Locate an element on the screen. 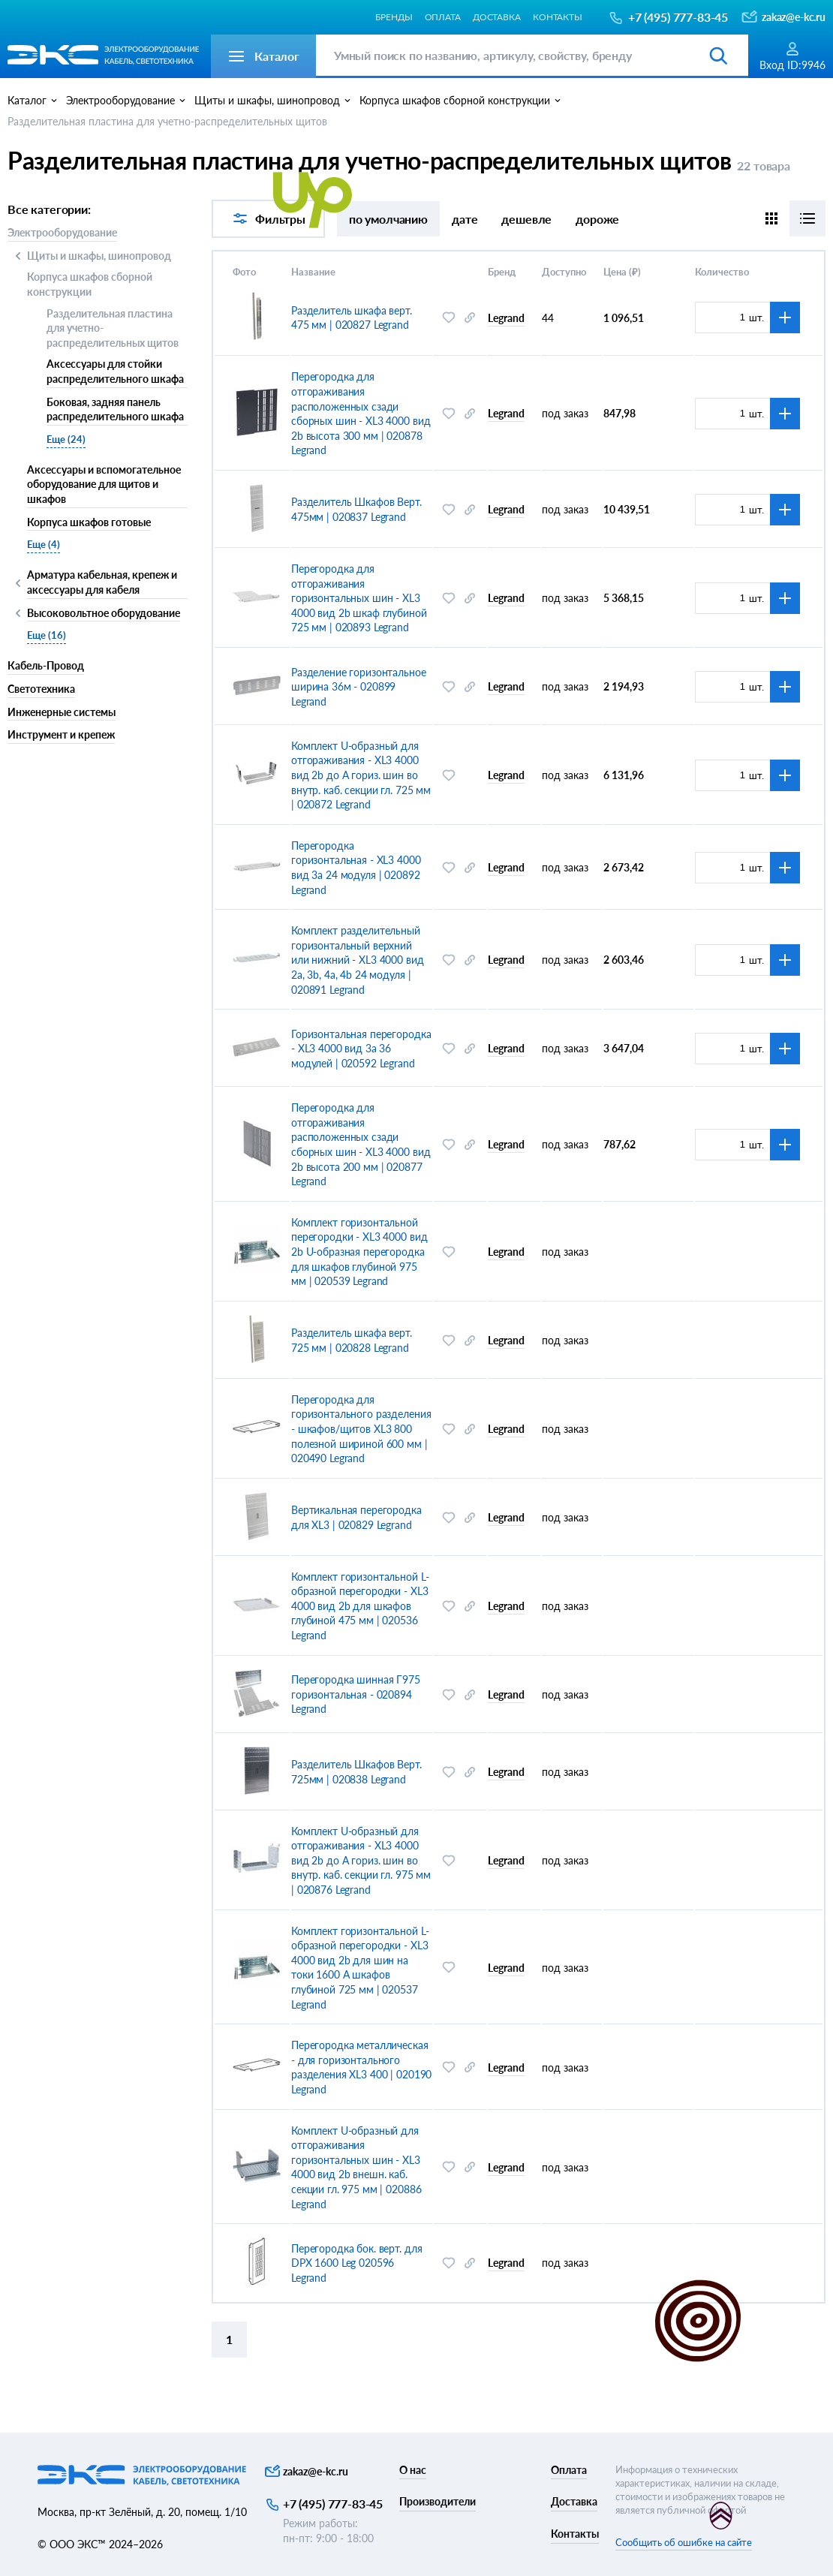  open the Upwork app is located at coordinates (312, 200).